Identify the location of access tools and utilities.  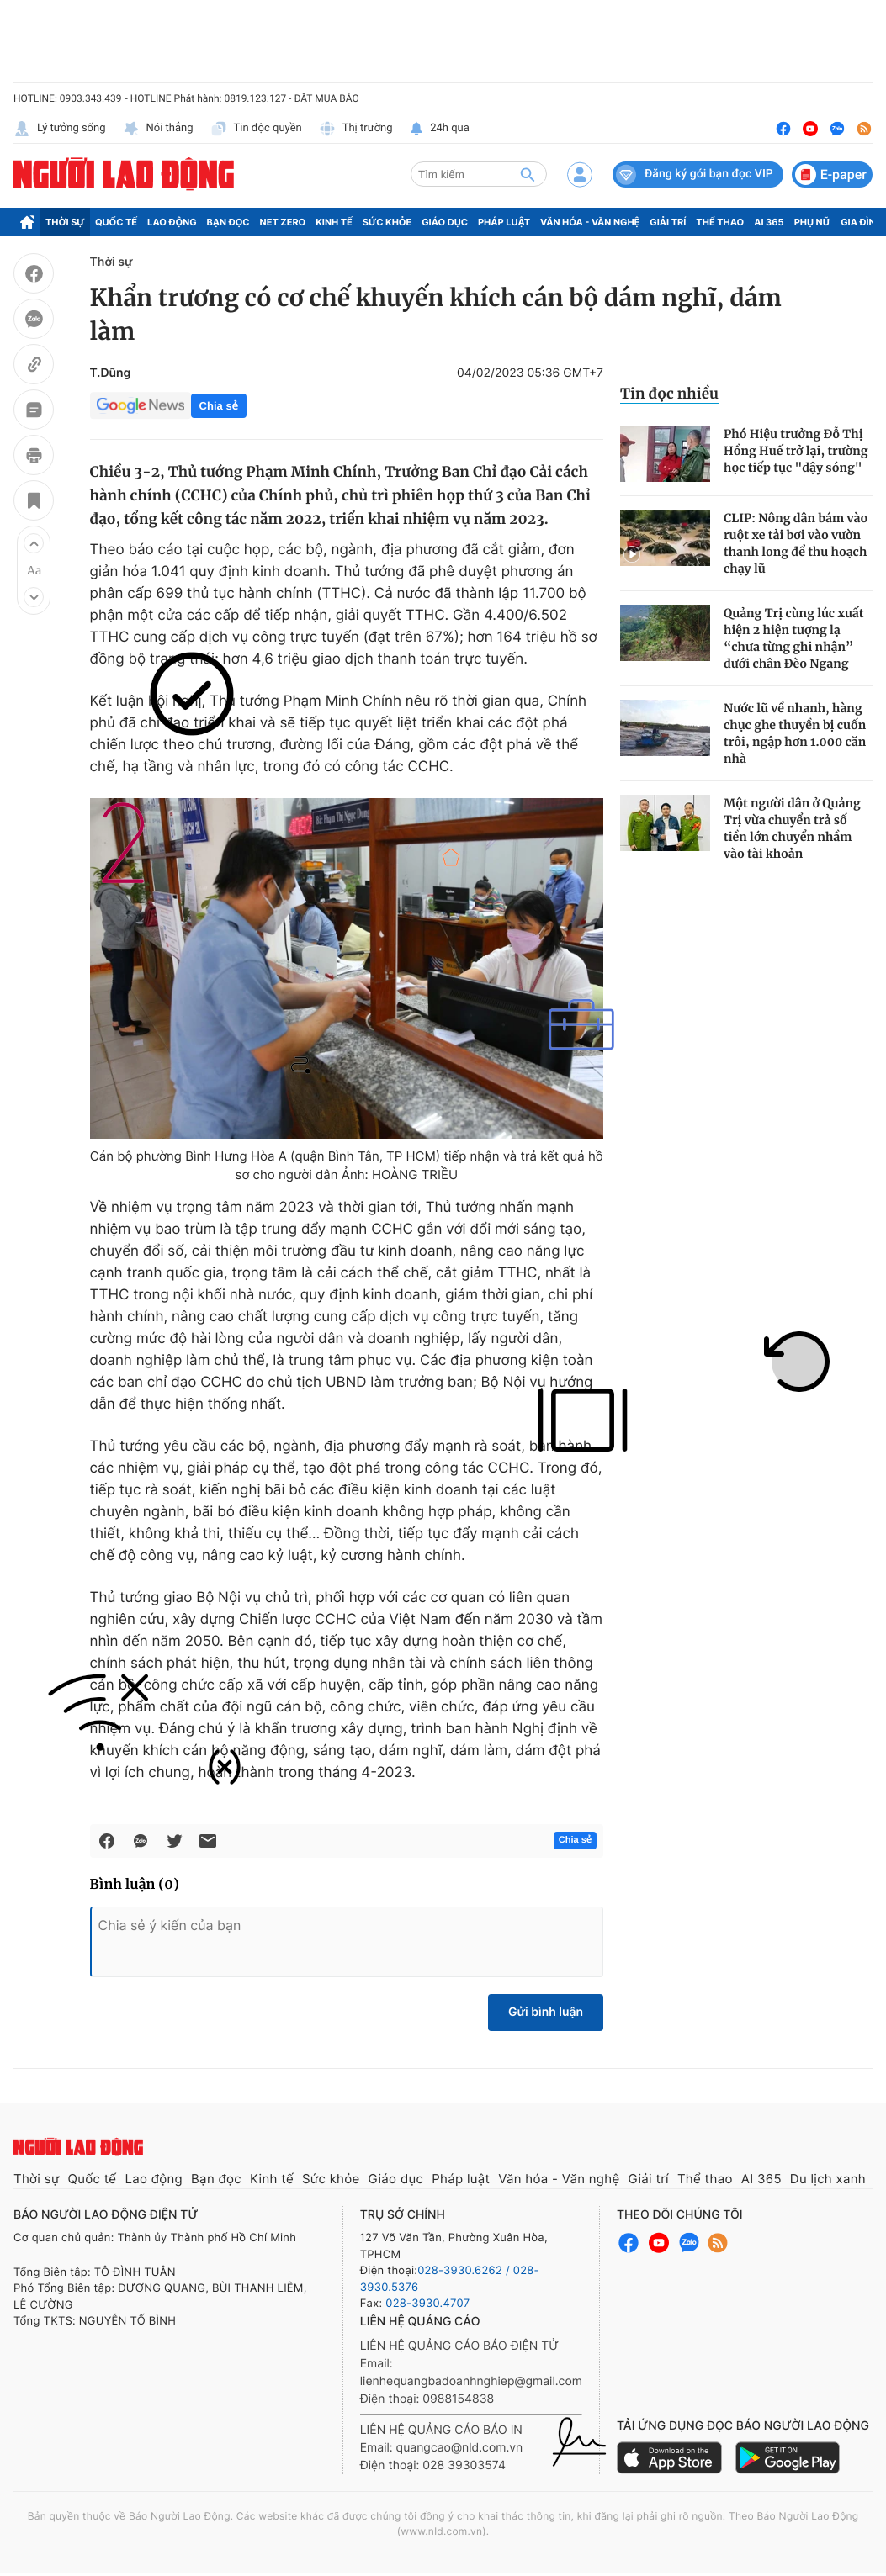
(581, 1027).